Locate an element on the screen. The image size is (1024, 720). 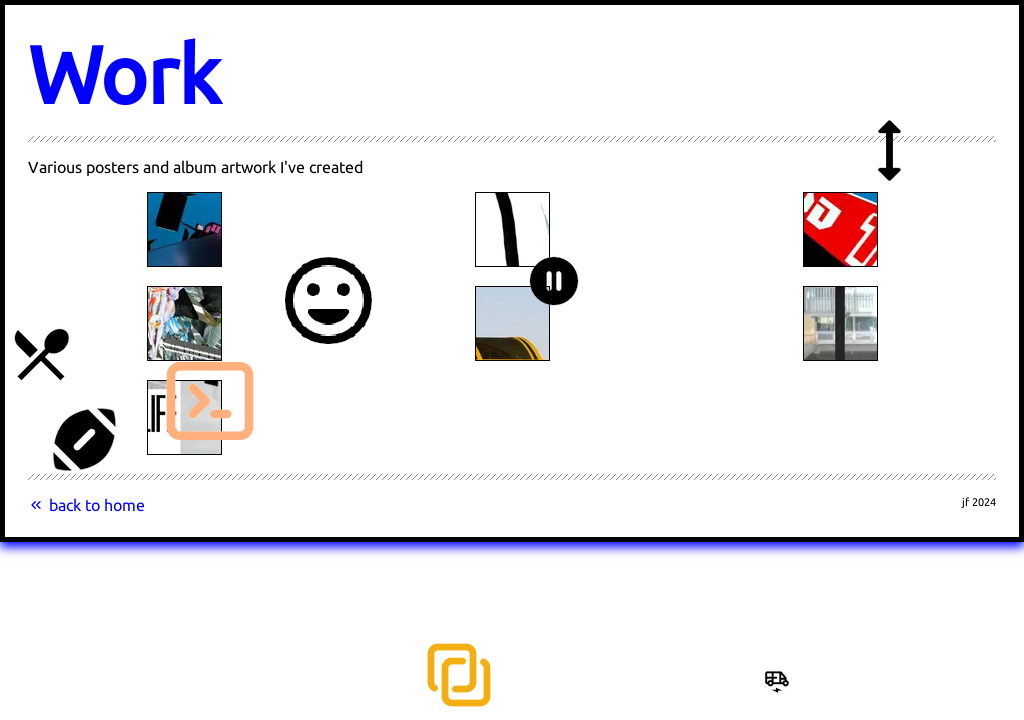
find nearby restaurants is located at coordinates (41, 354).